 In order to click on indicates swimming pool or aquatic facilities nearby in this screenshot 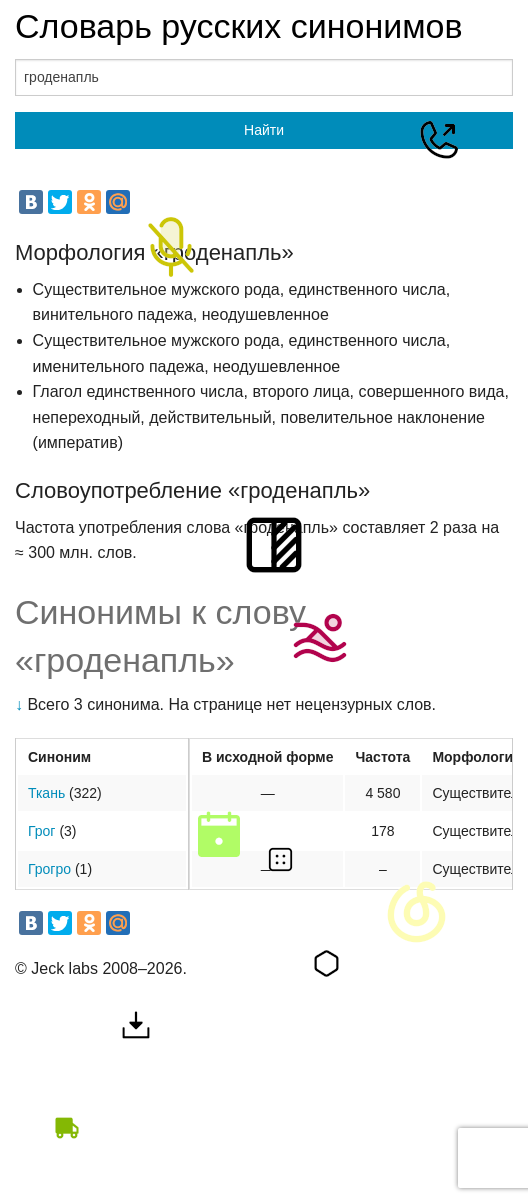, I will do `click(320, 638)`.